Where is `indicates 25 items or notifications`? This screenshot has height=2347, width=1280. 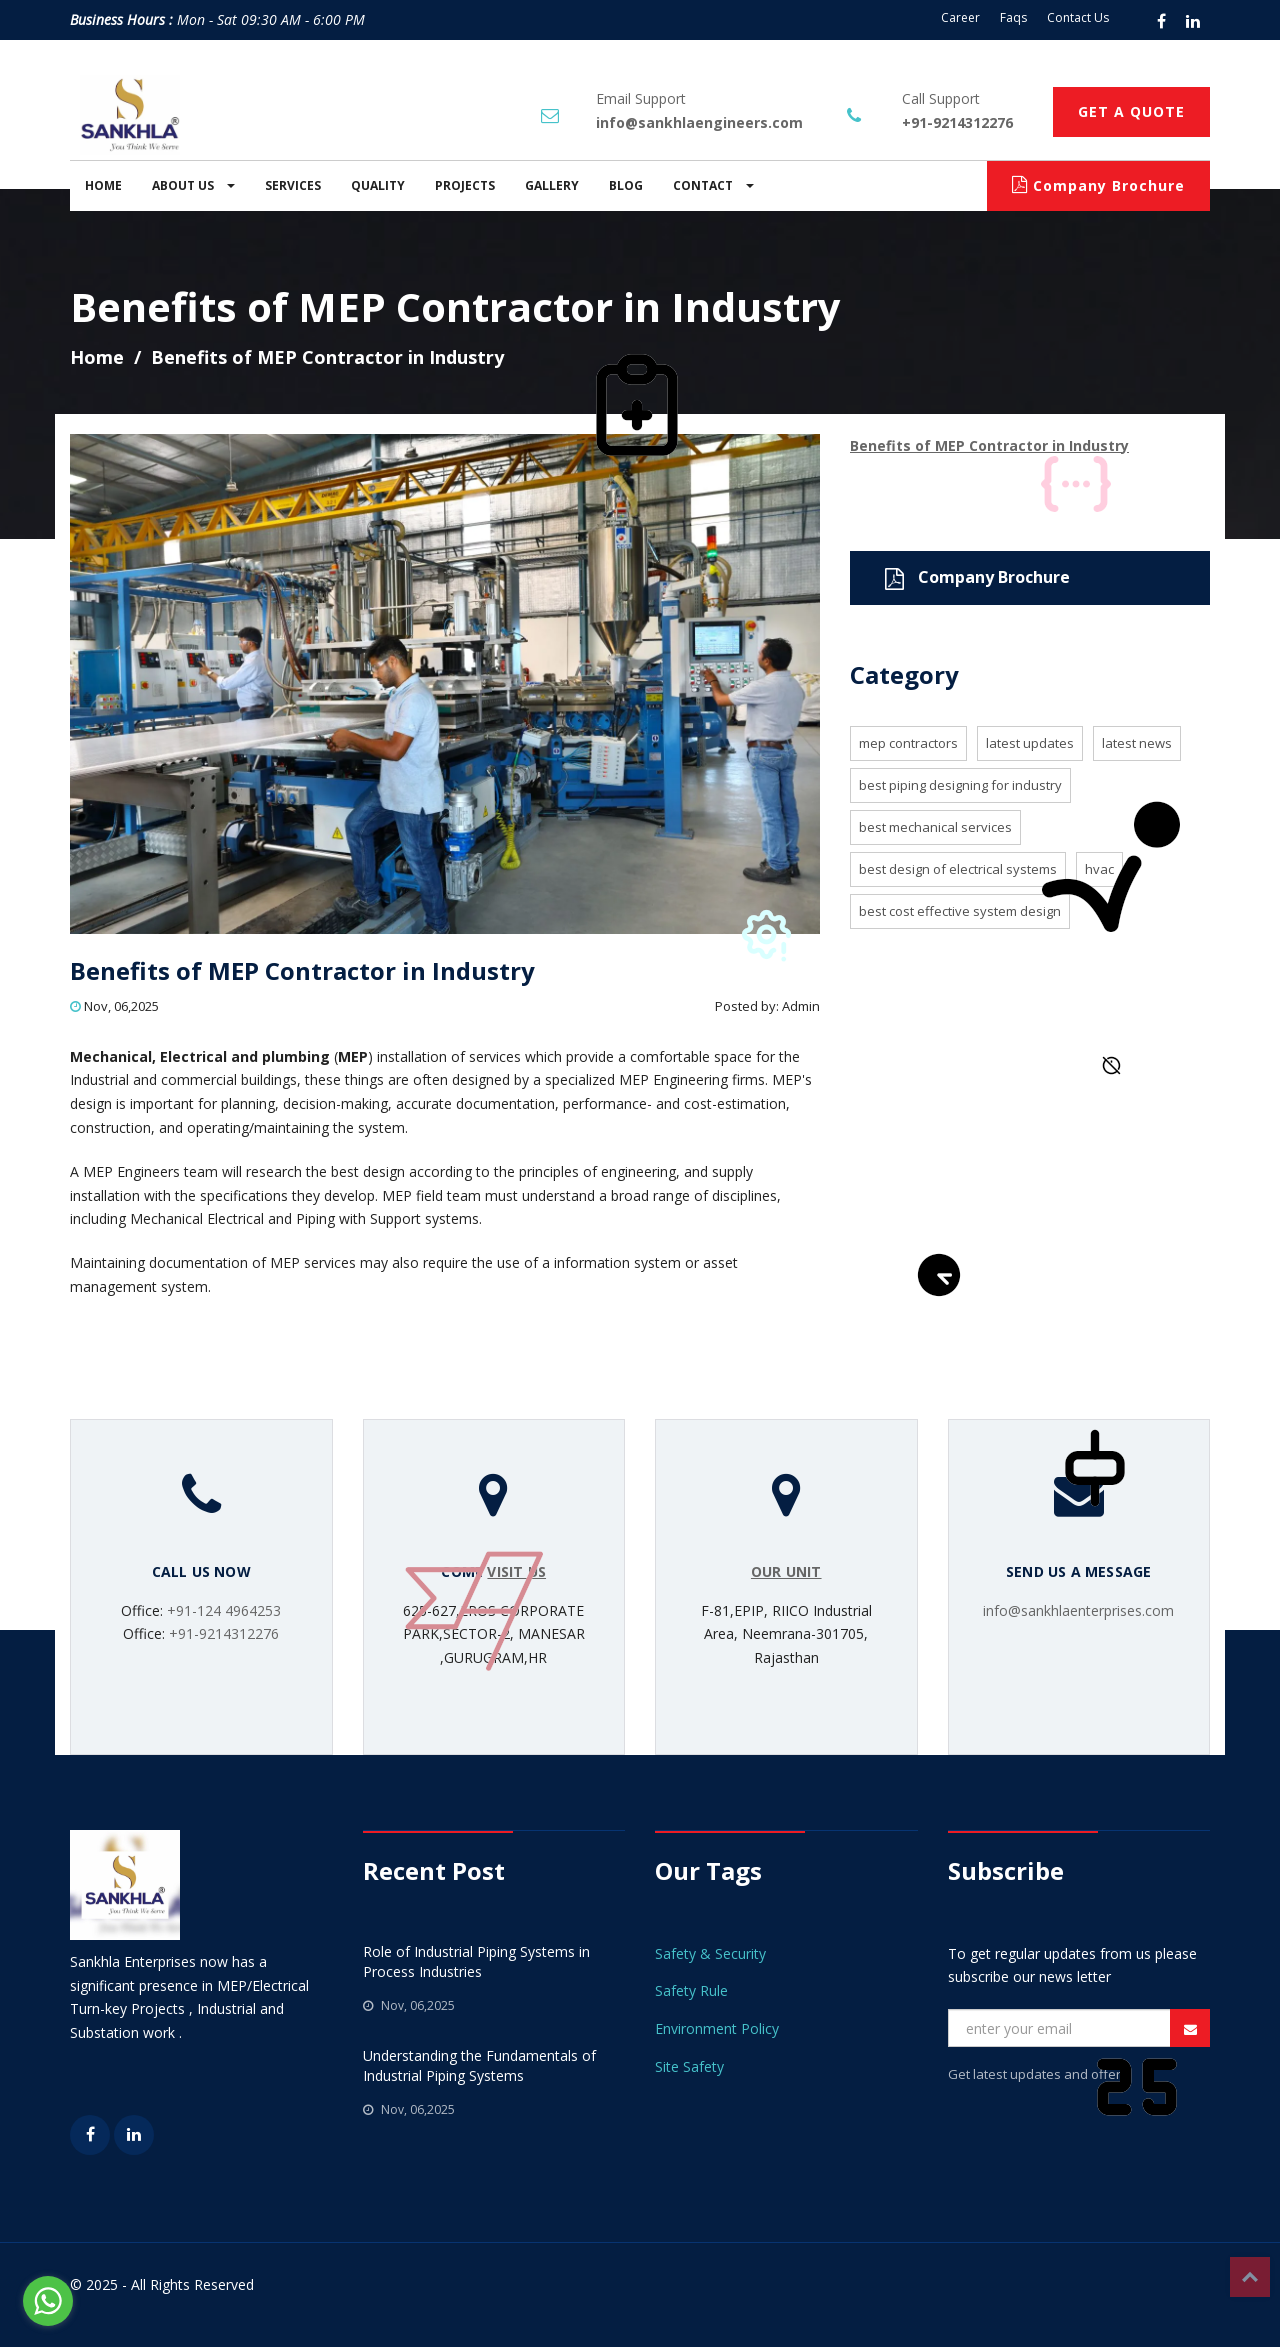
indicates 25 items or notifications is located at coordinates (1137, 2087).